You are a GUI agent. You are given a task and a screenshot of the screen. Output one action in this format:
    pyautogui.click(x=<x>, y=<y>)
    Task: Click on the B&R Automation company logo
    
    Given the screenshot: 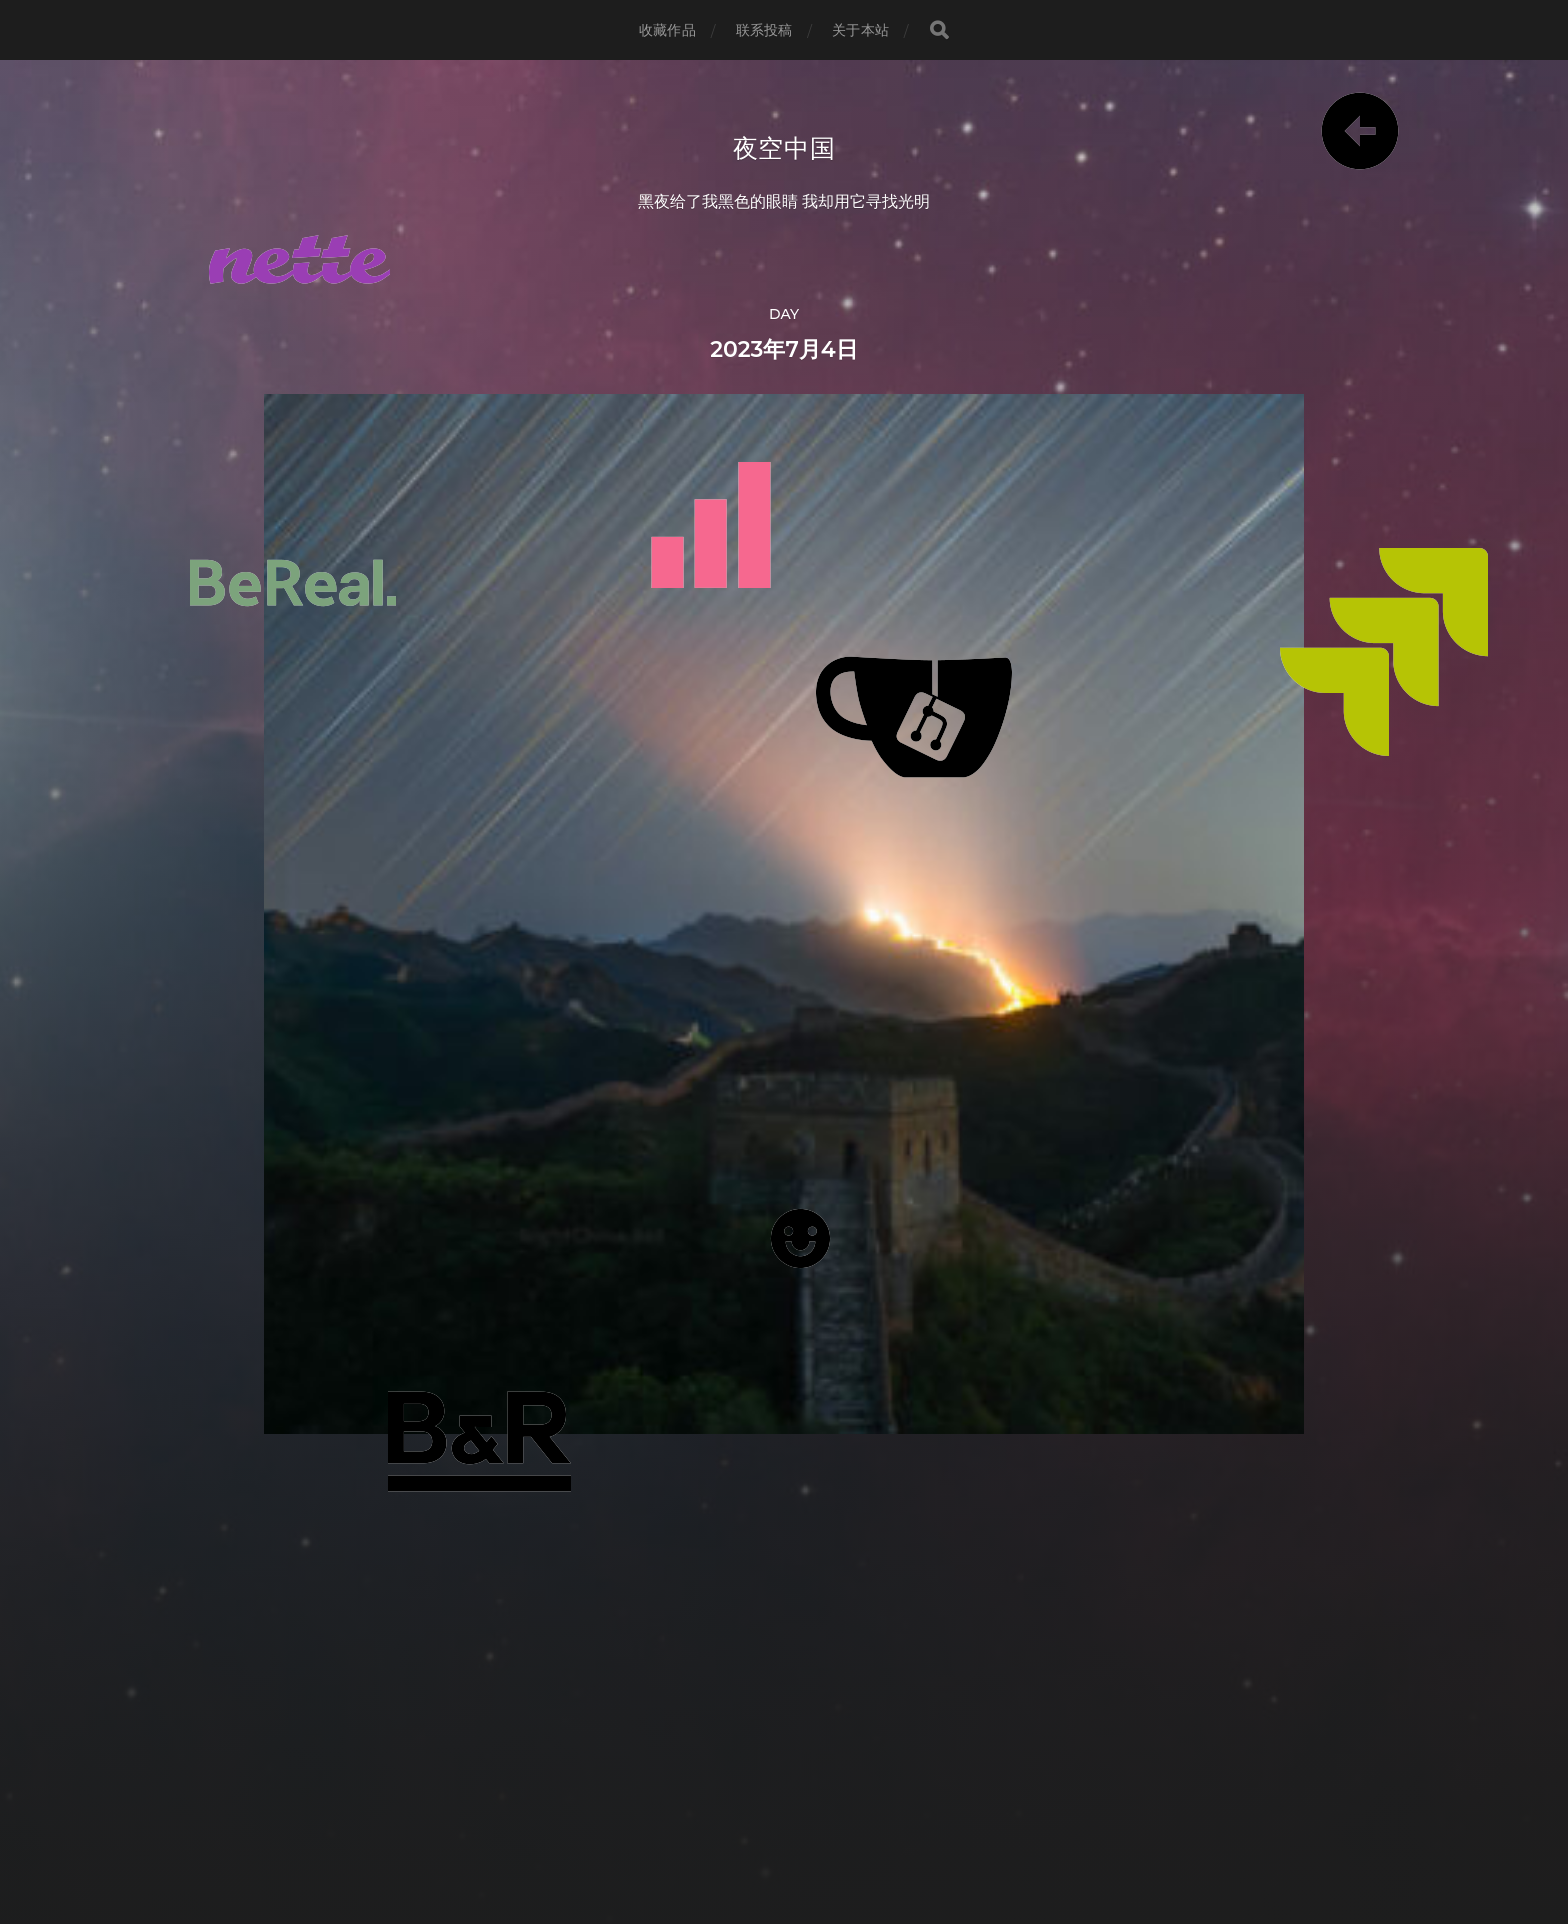 What is the action you would take?
    pyautogui.click(x=479, y=1441)
    